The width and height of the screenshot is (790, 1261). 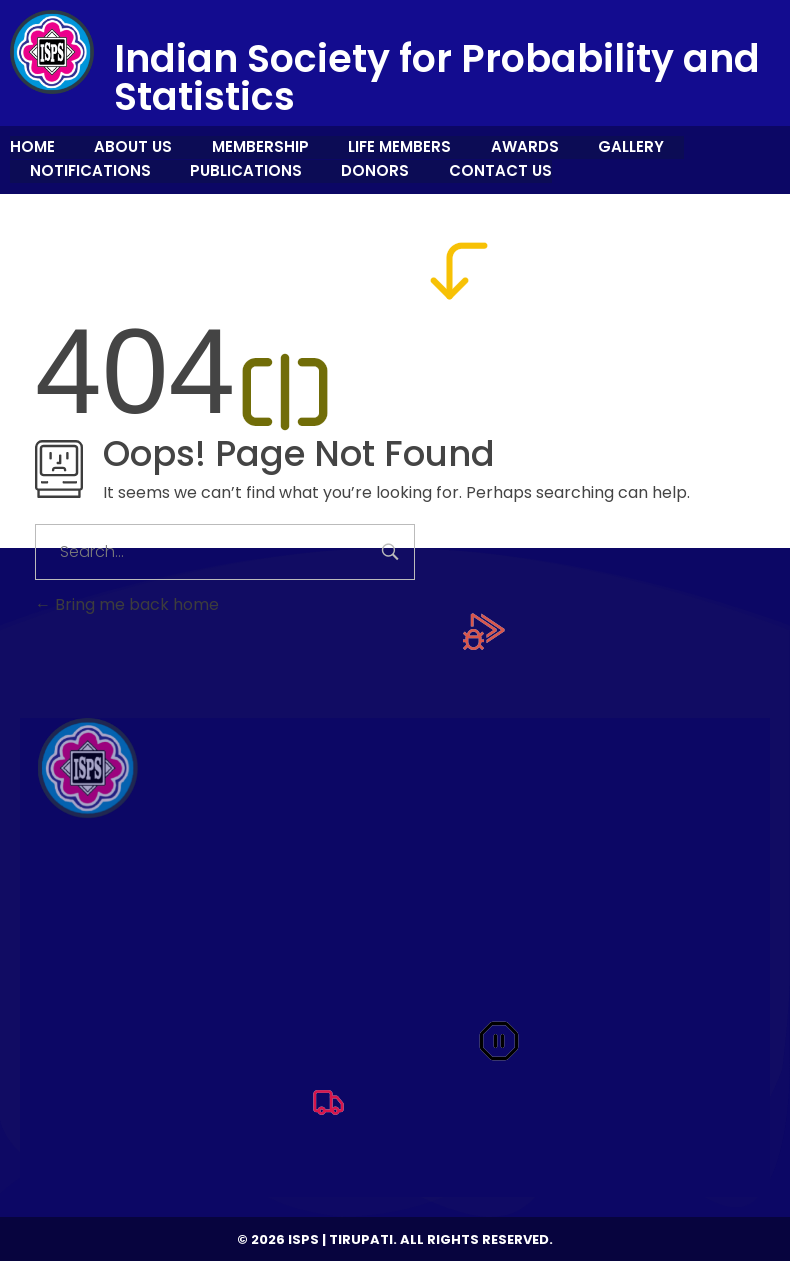 What do you see at coordinates (328, 1102) in the screenshot?
I see `track your delivery or shipment` at bounding box center [328, 1102].